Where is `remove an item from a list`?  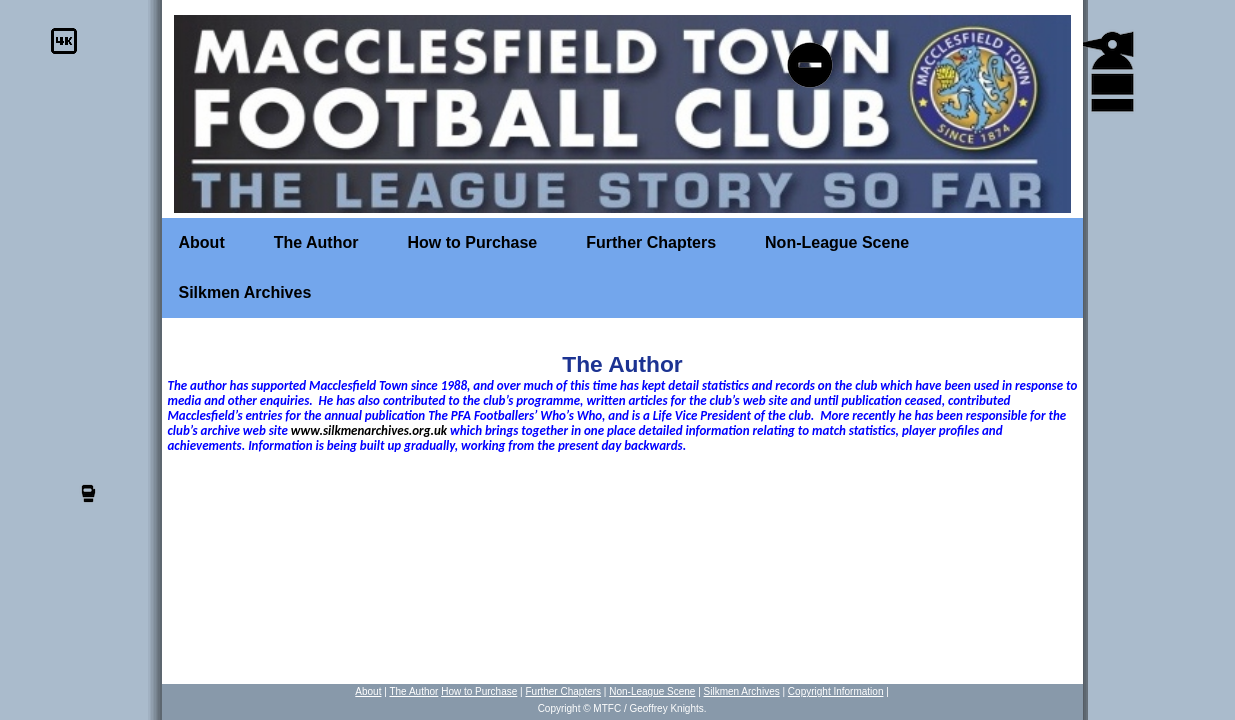
remove an item from a list is located at coordinates (810, 65).